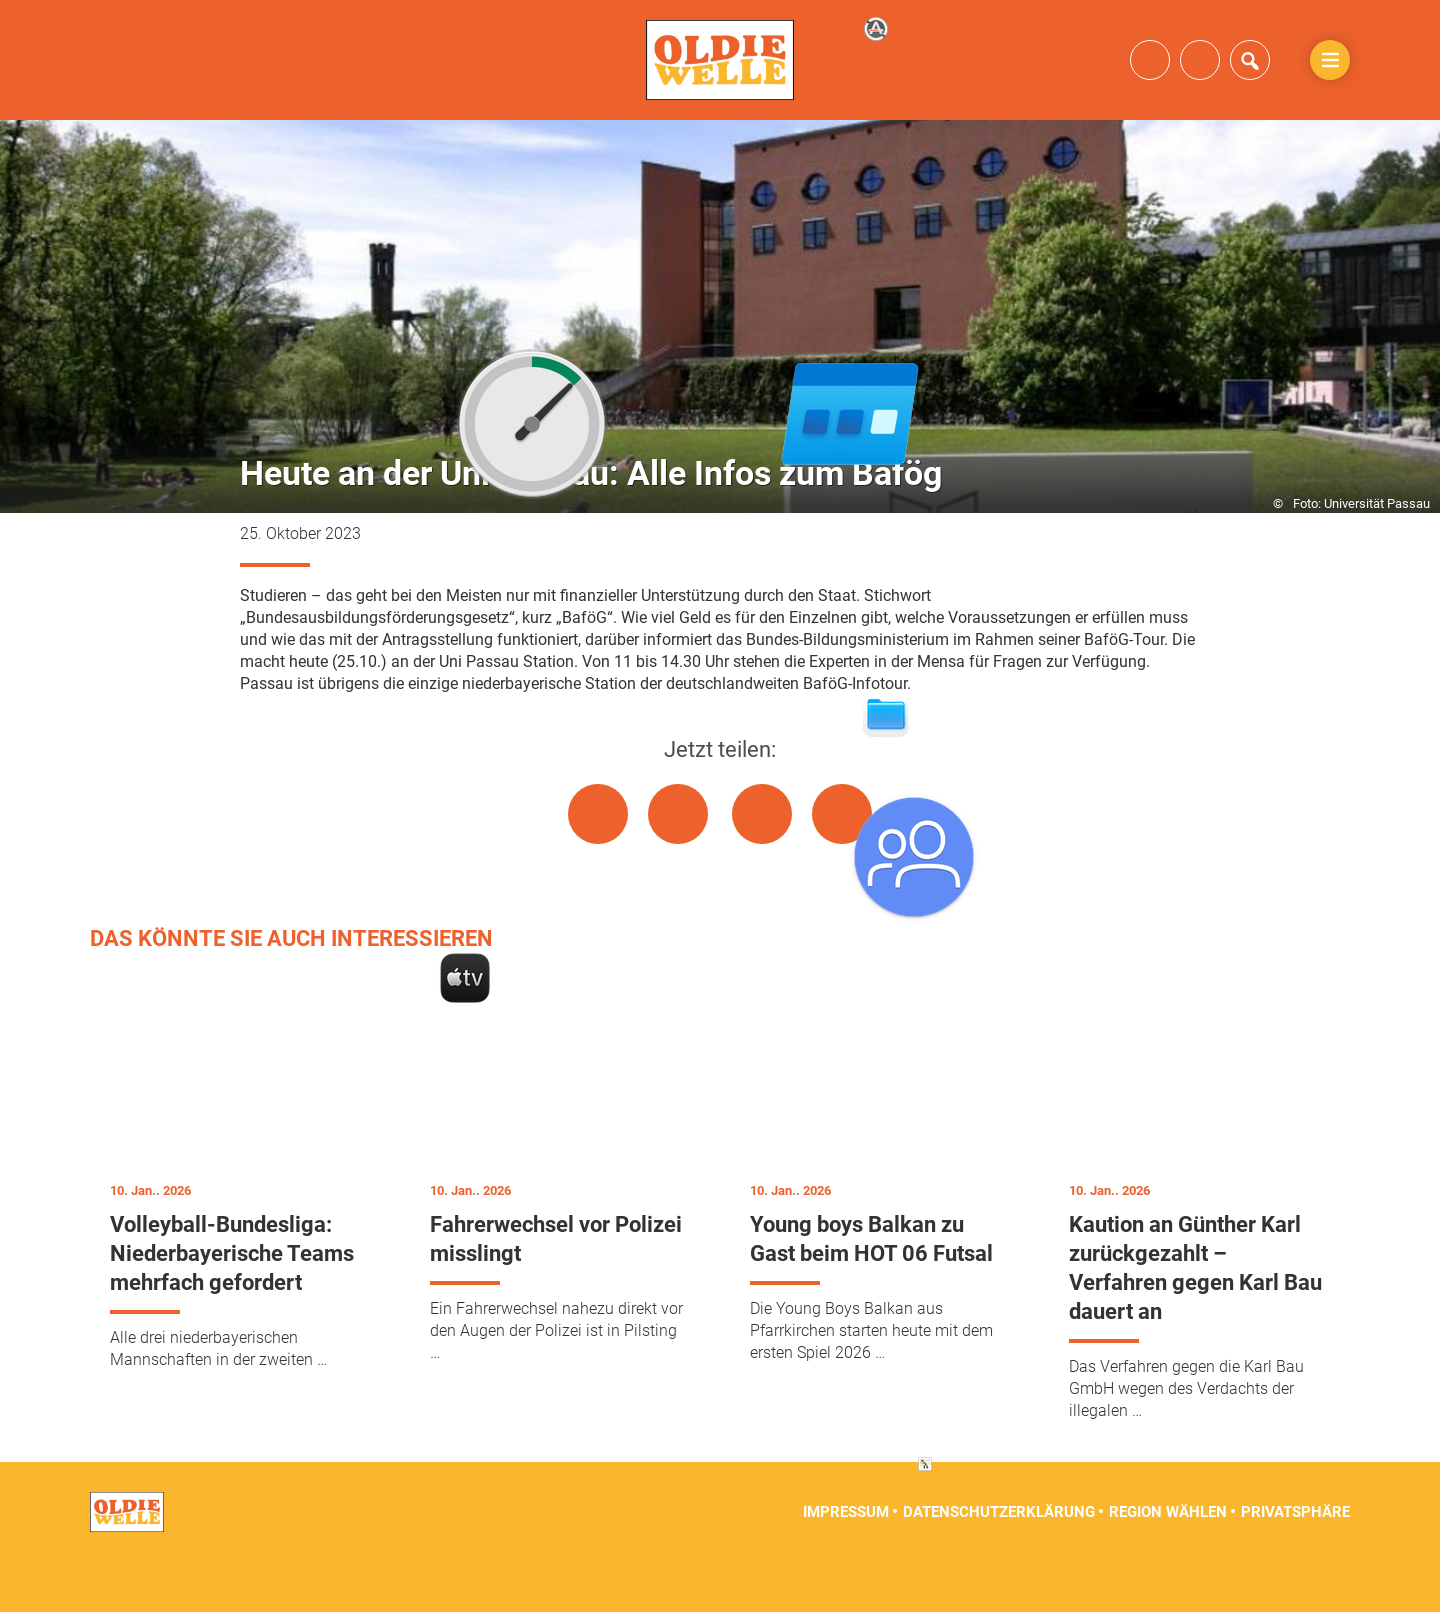 The height and width of the screenshot is (1612, 1440). Describe the element at coordinates (850, 414) in the screenshot. I see `launch autoruns system utility` at that location.